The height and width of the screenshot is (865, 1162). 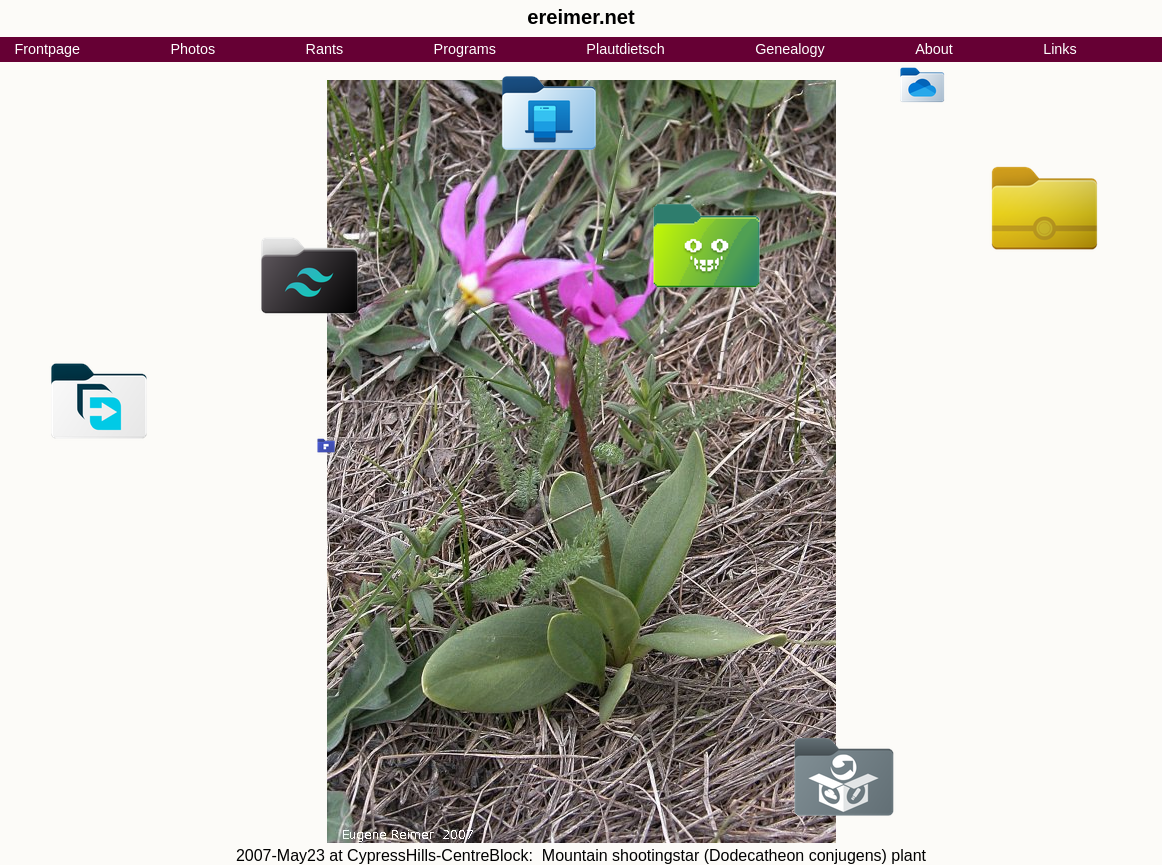 I want to click on open portableapps folder, so click(x=843, y=779).